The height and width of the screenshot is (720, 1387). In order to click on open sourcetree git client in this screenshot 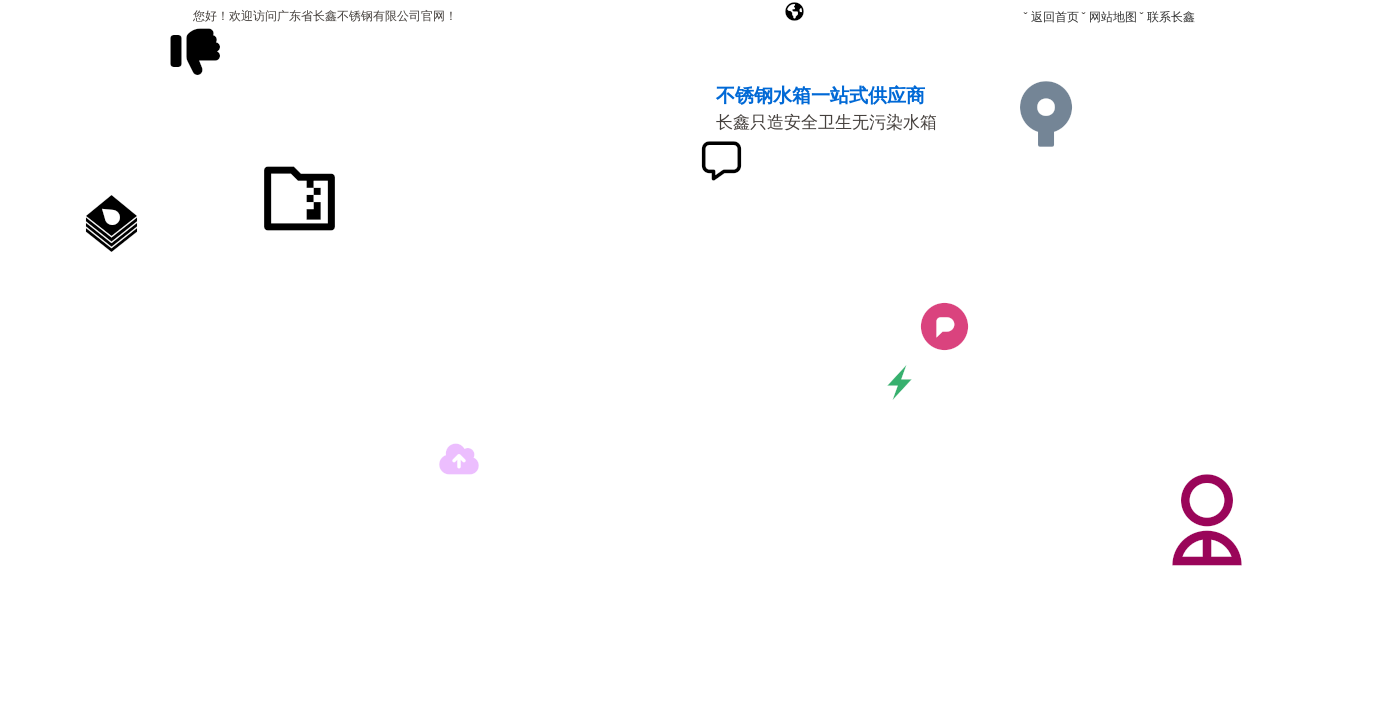, I will do `click(1046, 114)`.